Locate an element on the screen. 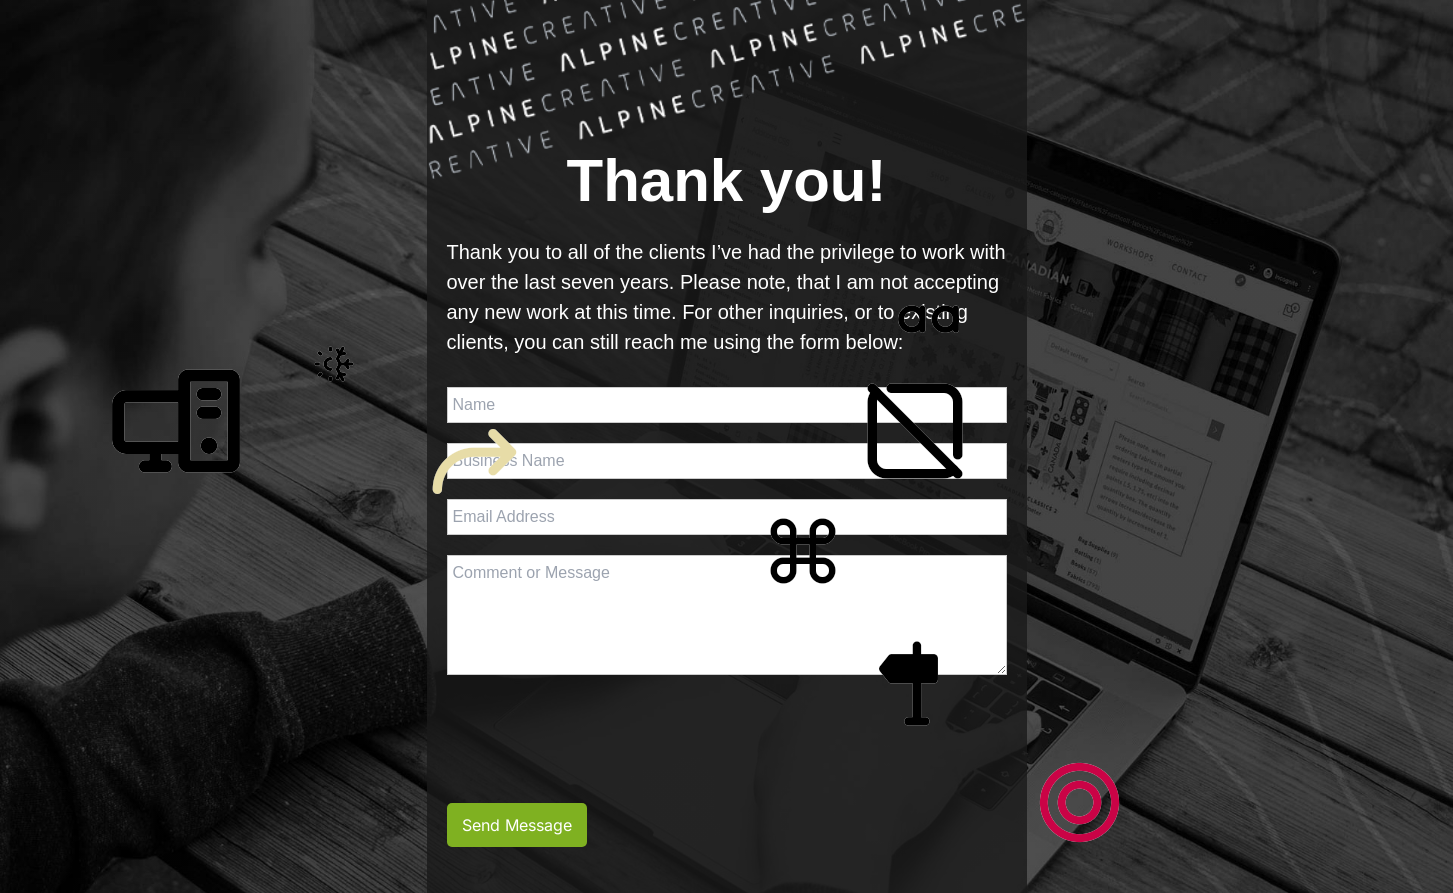 Image resolution: width=1453 pixels, height=893 pixels. access desktop computer settings is located at coordinates (176, 421).